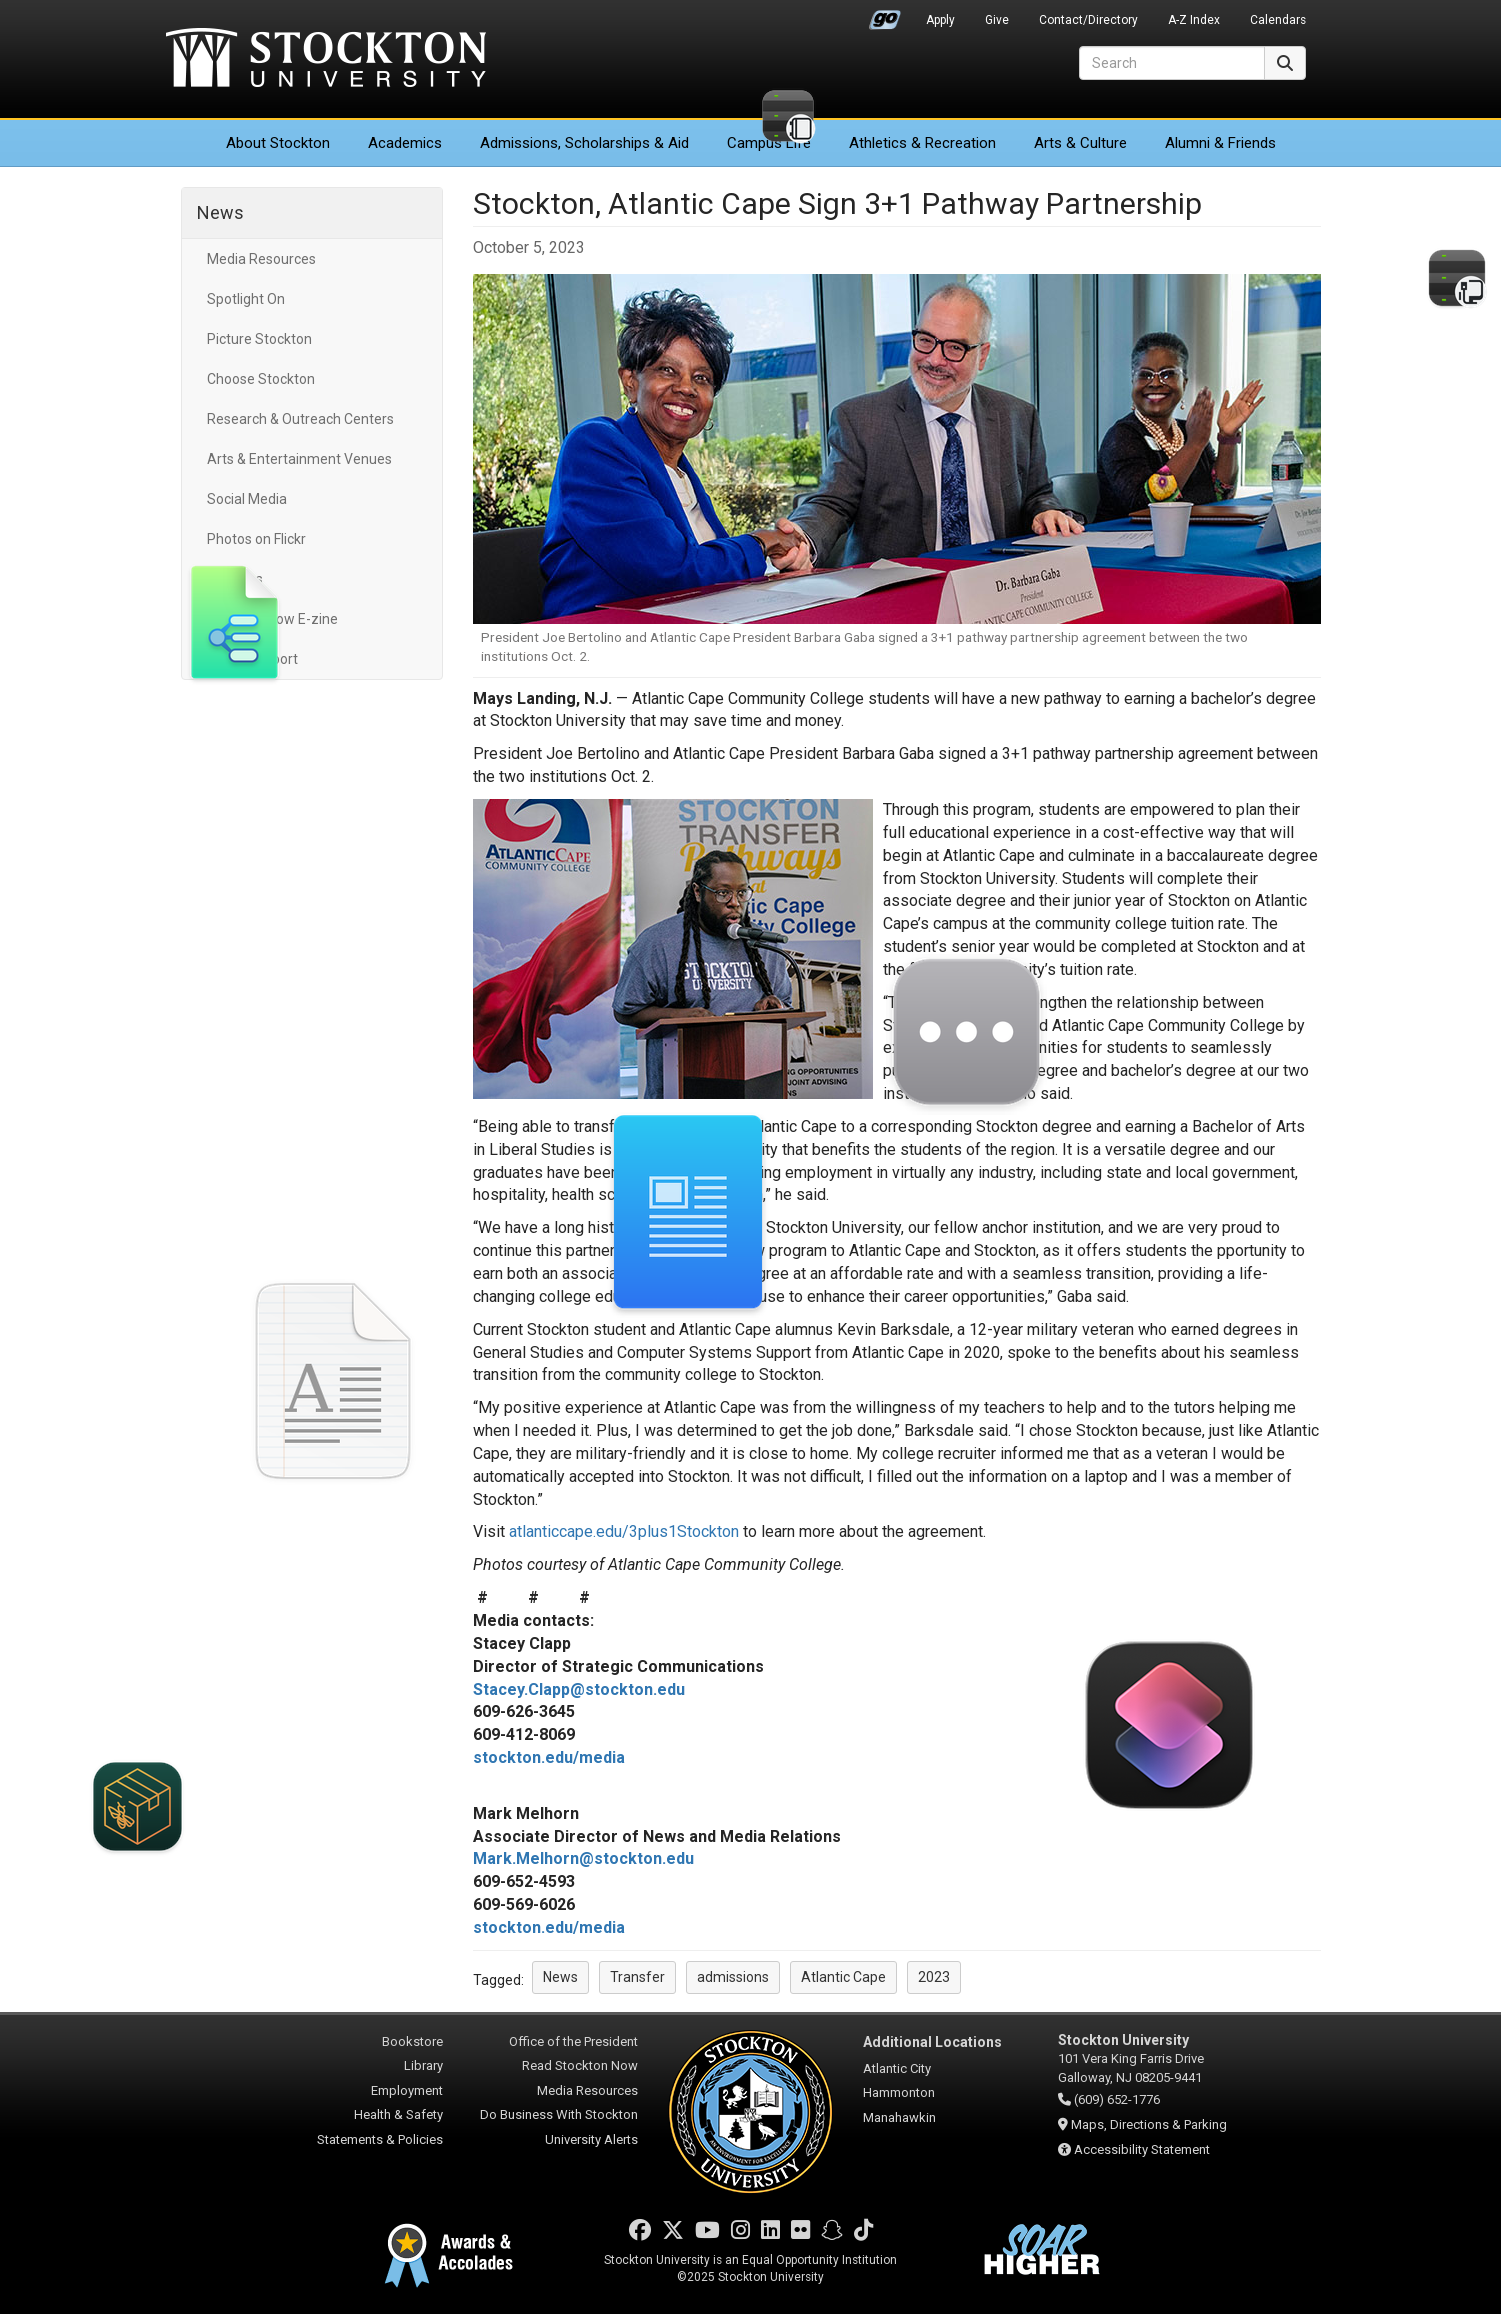  Describe the element at coordinates (333, 1381) in the screenshot. I see `open a rich text document` at that location.